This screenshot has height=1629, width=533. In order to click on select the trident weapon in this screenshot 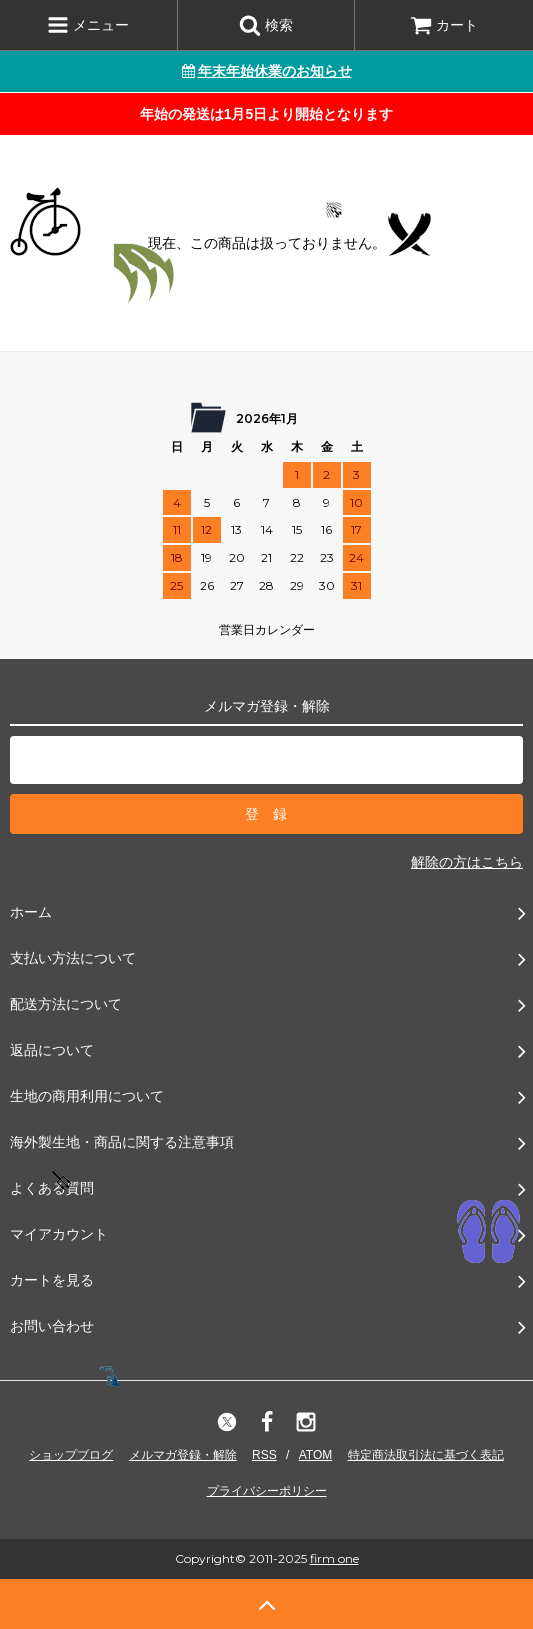, I will do `click(61, 1180)`.